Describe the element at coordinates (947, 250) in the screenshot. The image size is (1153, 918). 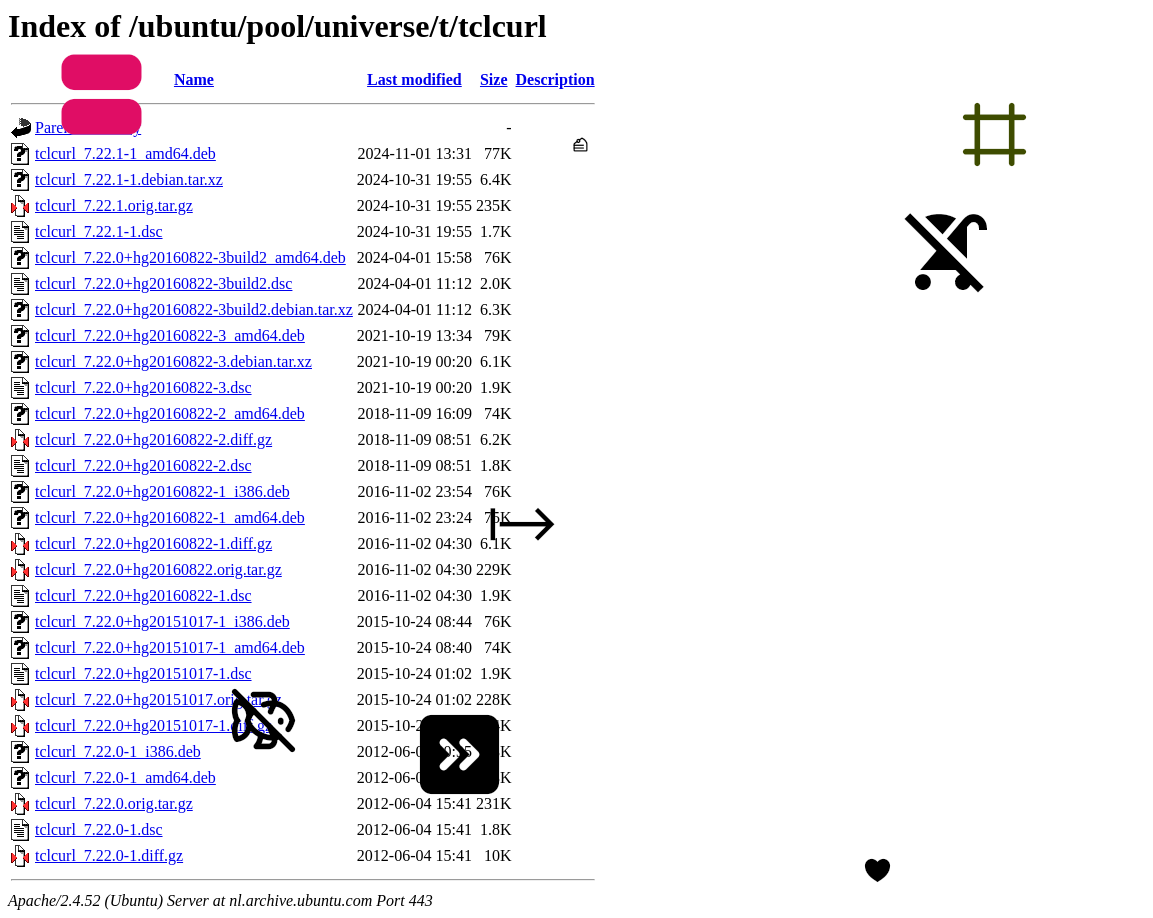
I see `indicates strollers are not permitted in this area` at that location.